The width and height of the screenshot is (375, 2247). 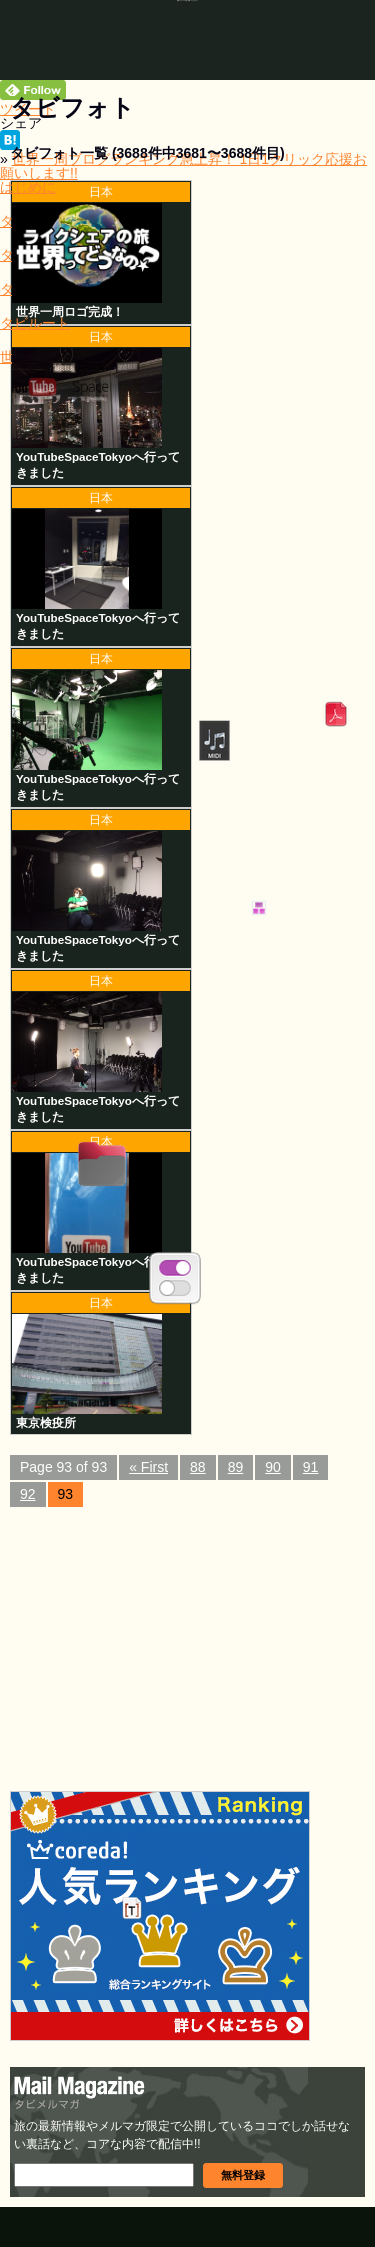 What do you see at coordinates (102, 1164) in the screenshot?
I see `an open folder in the file system` at bounding box center [102, 1164].